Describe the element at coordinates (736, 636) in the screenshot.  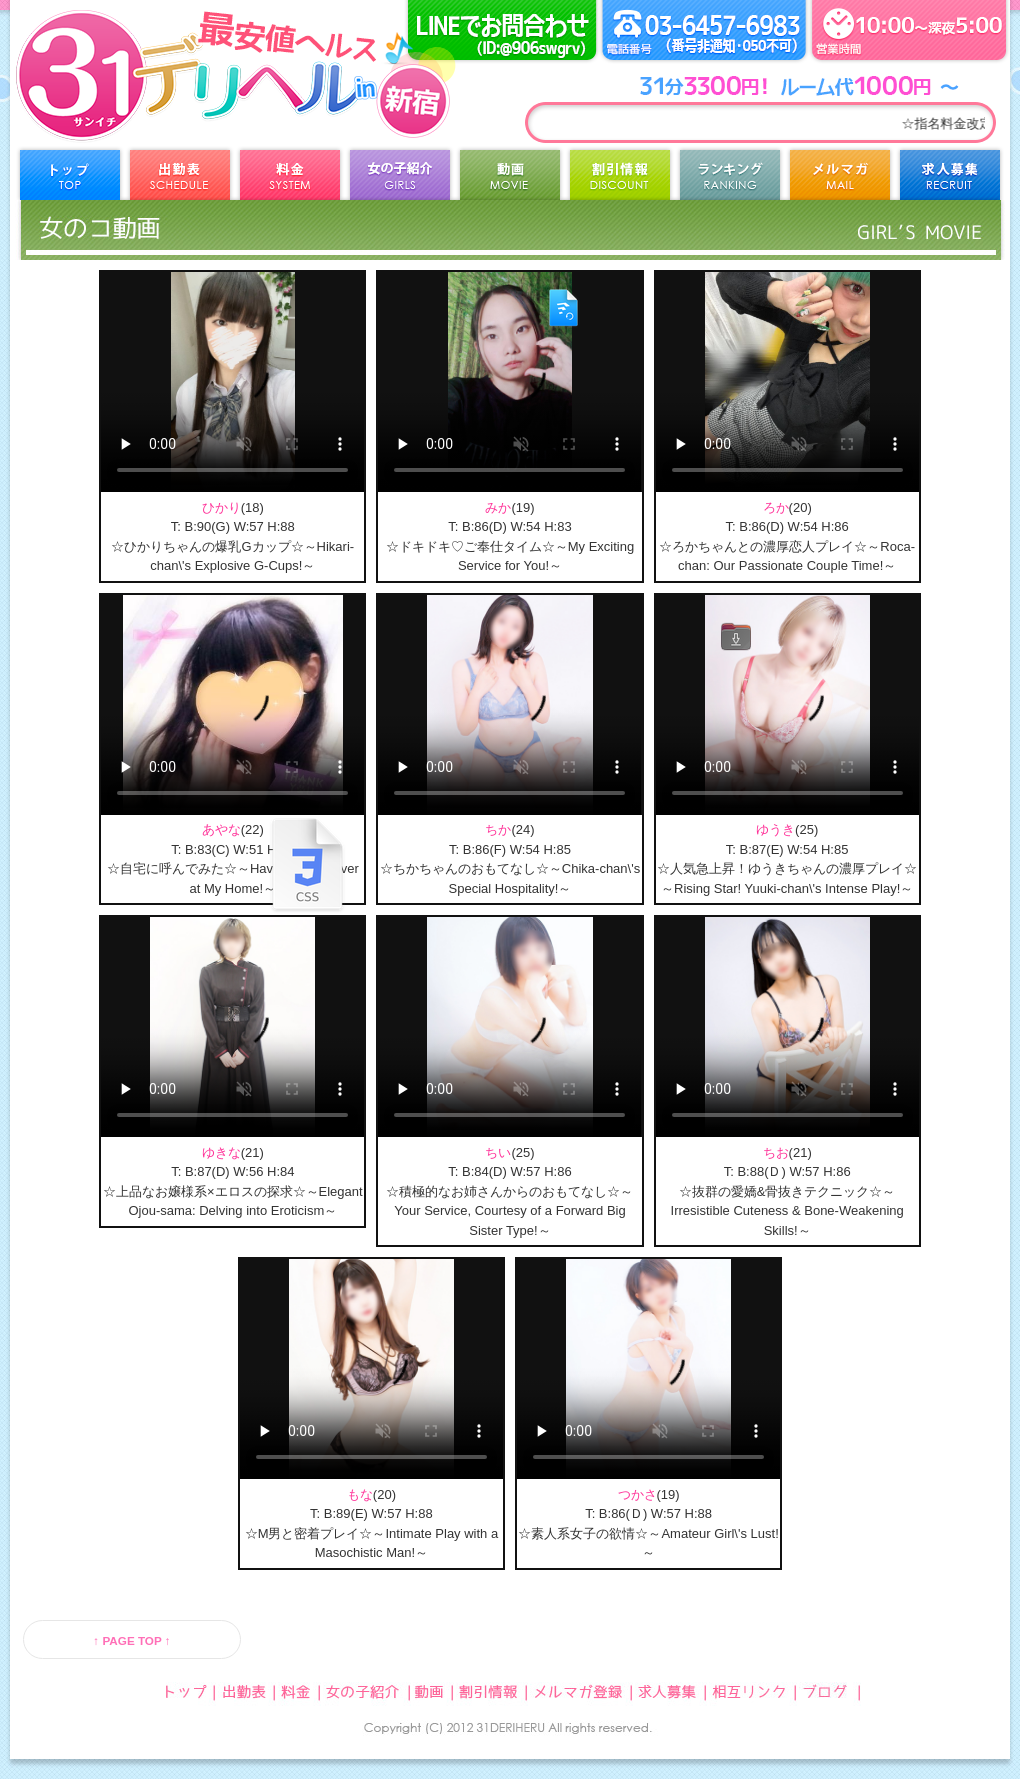
I see `access your downloads folder` at that location.